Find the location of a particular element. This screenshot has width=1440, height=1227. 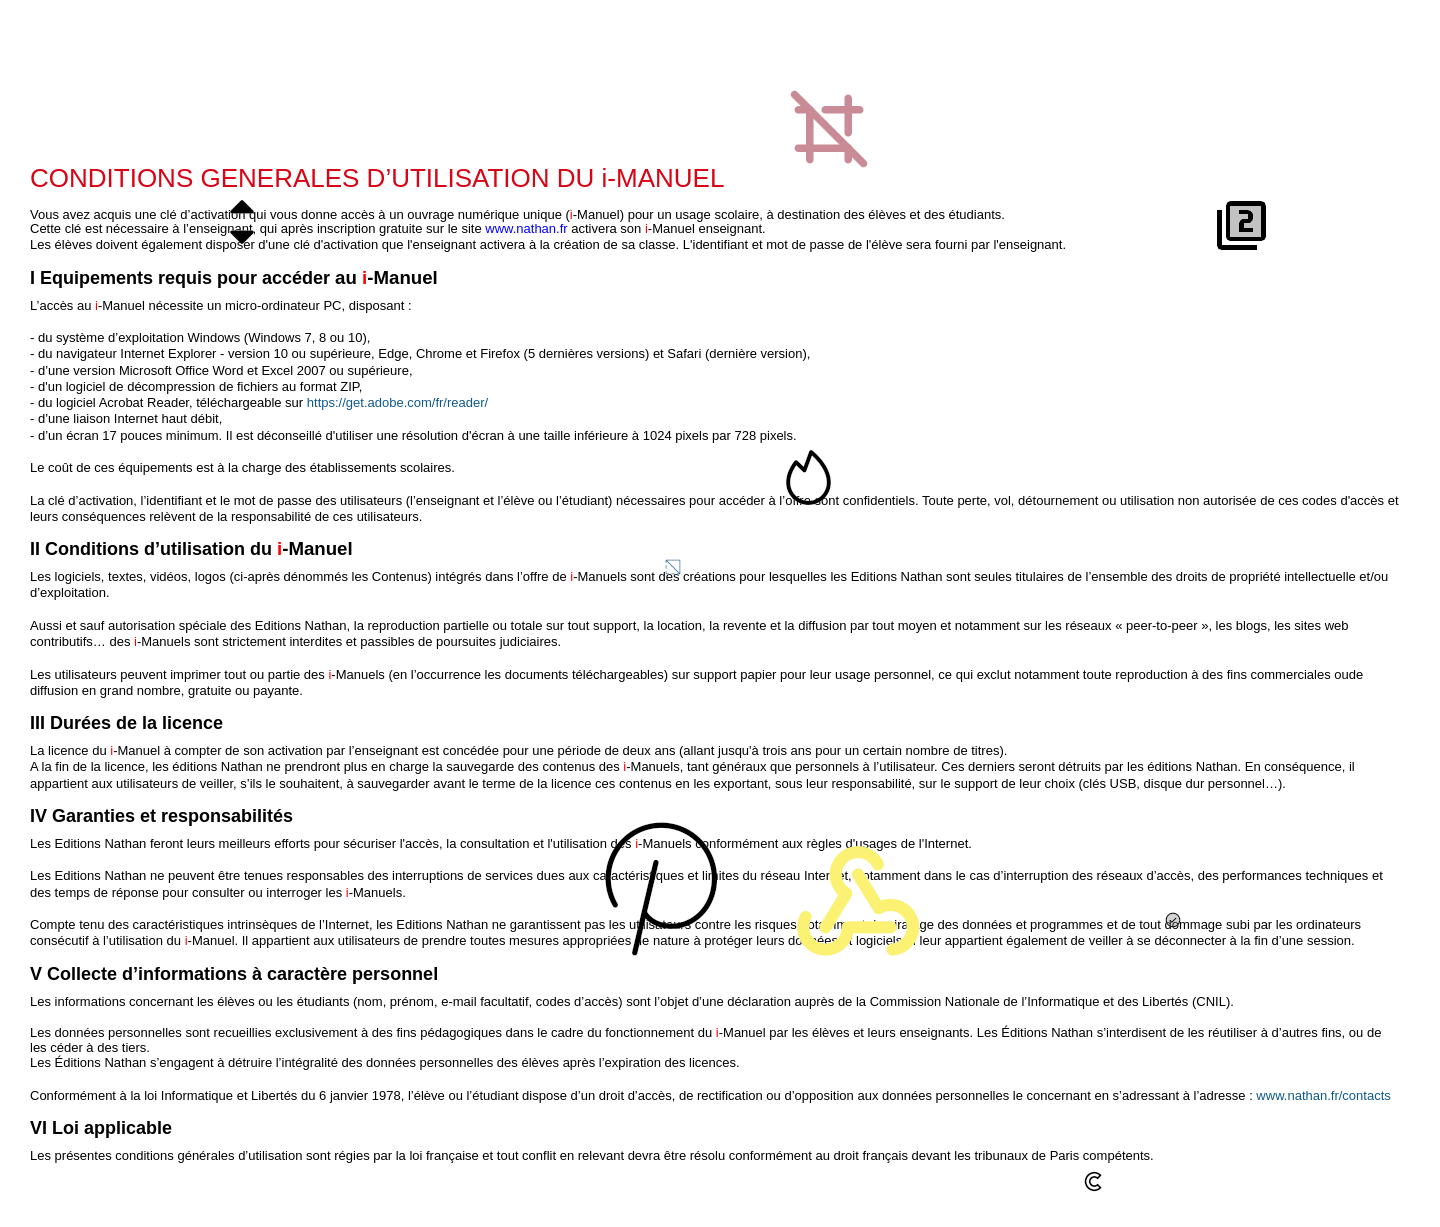

expand or collapse a dropdown menu is located at coordinates (242, 222).